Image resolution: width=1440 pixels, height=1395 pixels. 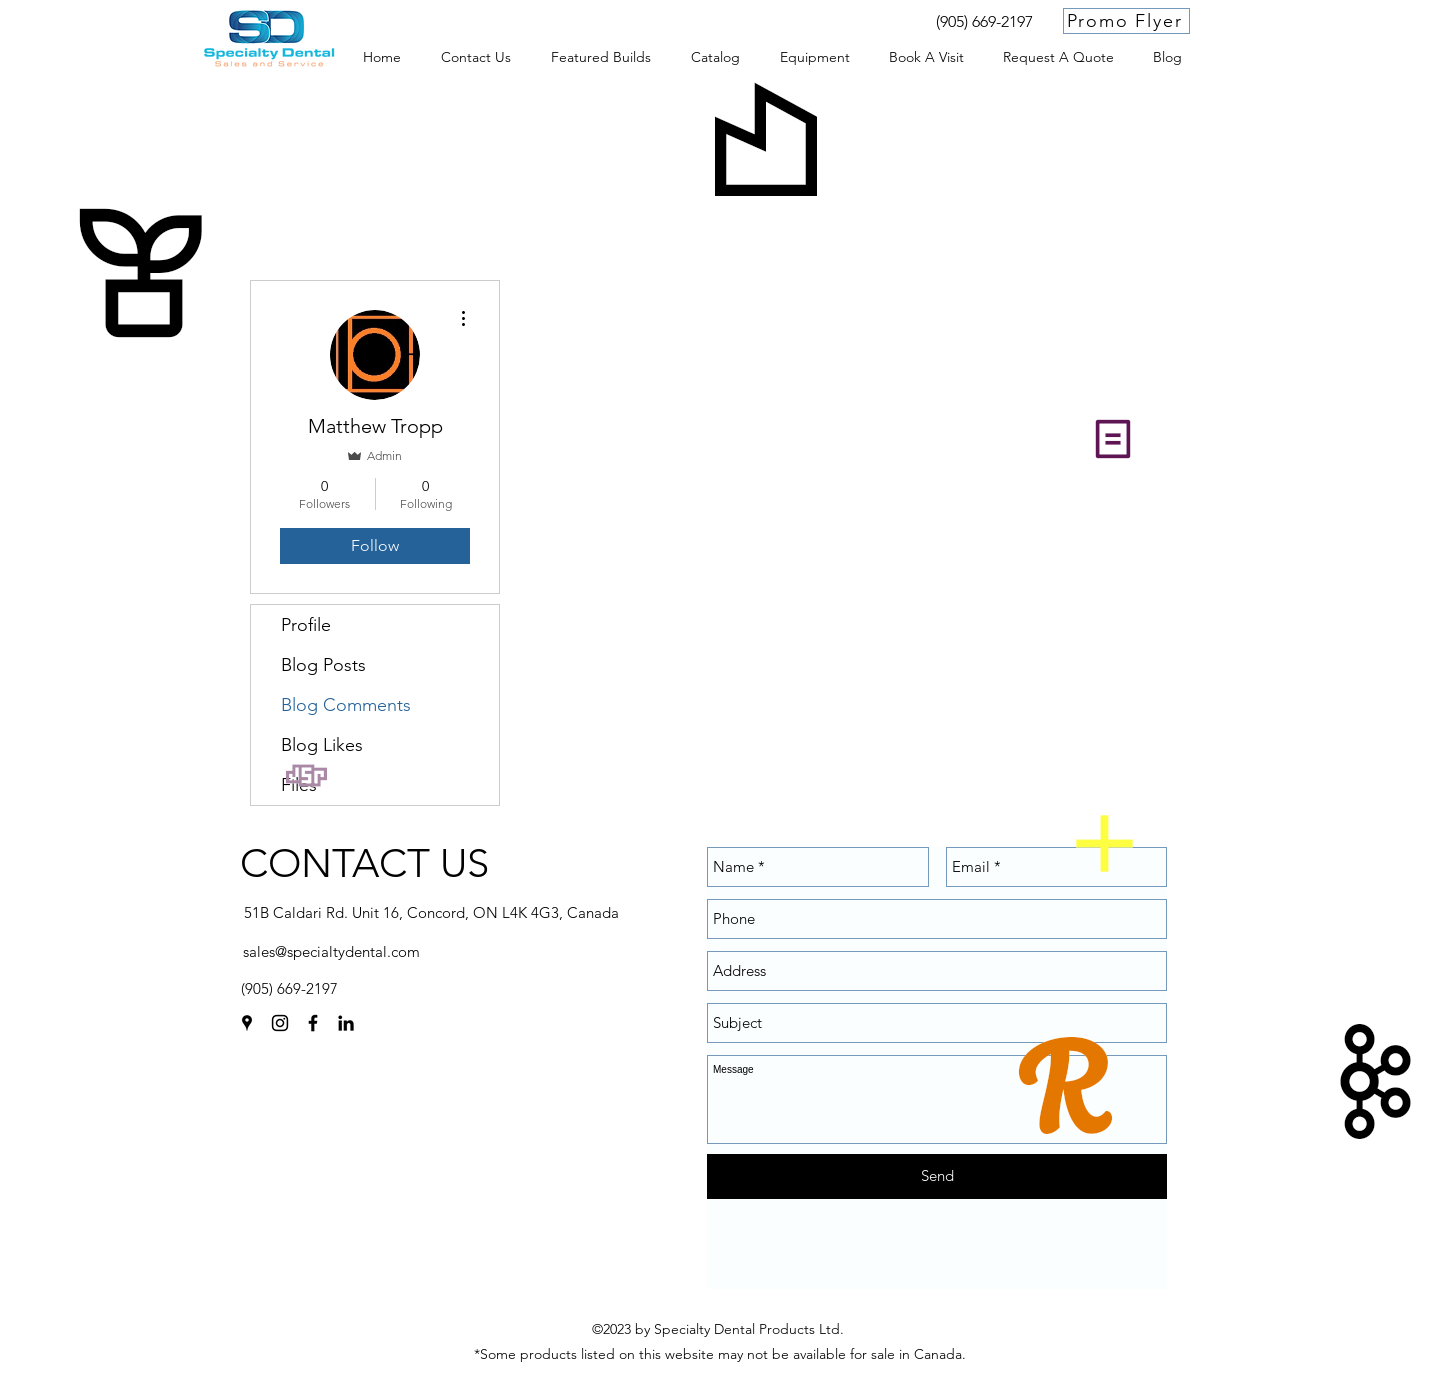 What do you see at coordinates (1375, 1081) in the screenshot?
I see `Apache Kafka logo` at bounding box center [1375, 1081].